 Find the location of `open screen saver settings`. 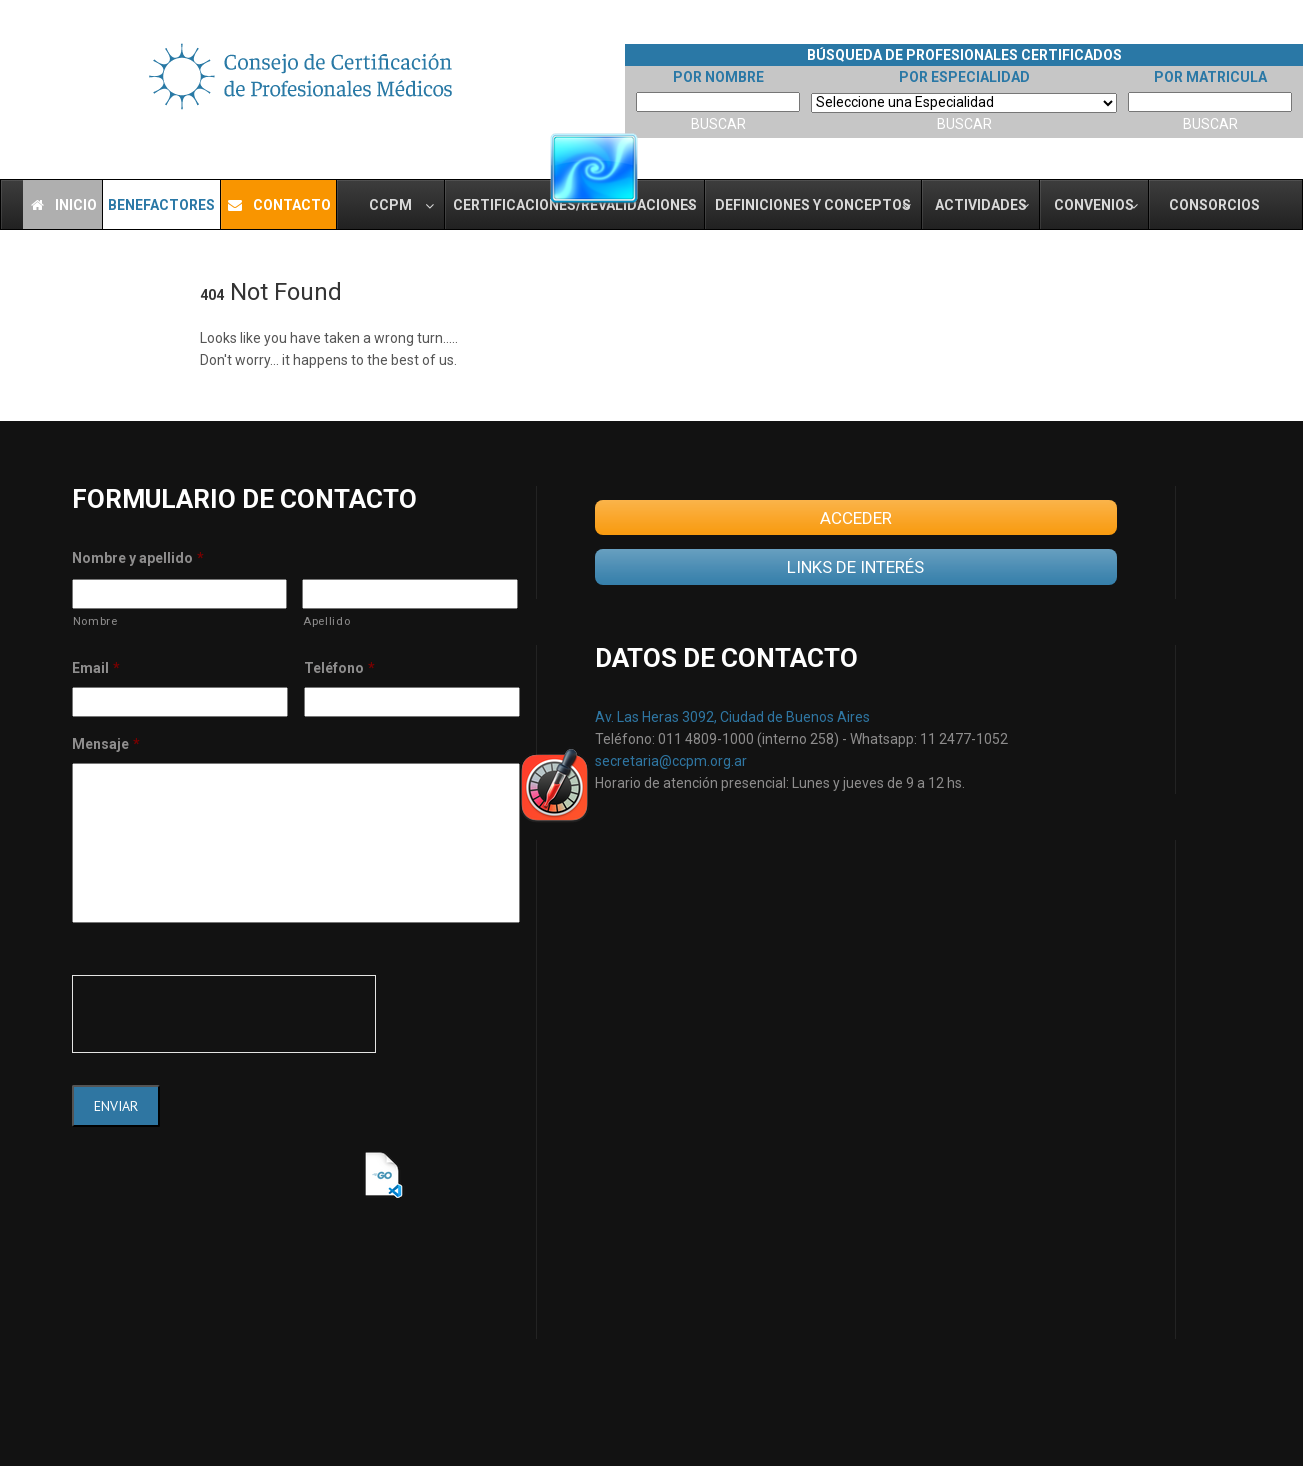

open screen saver settings is located at coordinates (594, 170).